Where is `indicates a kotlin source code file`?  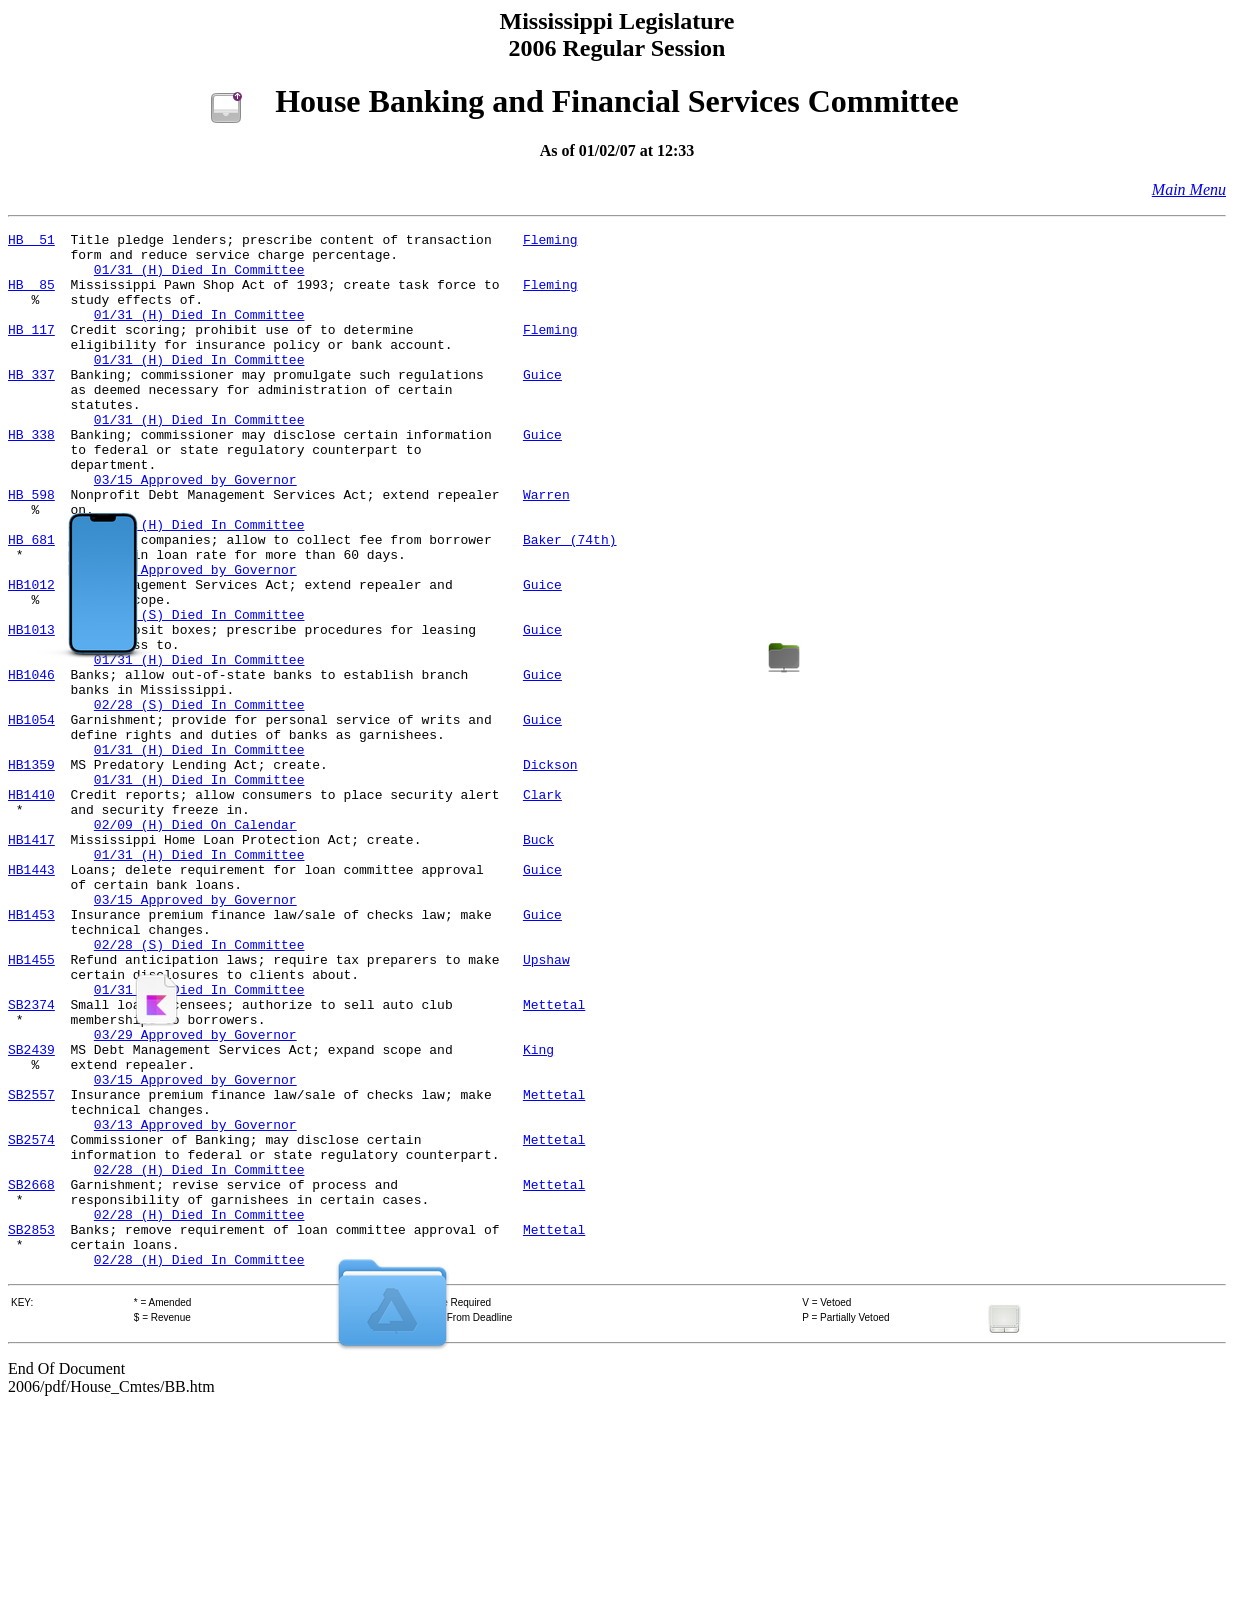 indicates a kotlin source code file is located at coordinates (156, 999).